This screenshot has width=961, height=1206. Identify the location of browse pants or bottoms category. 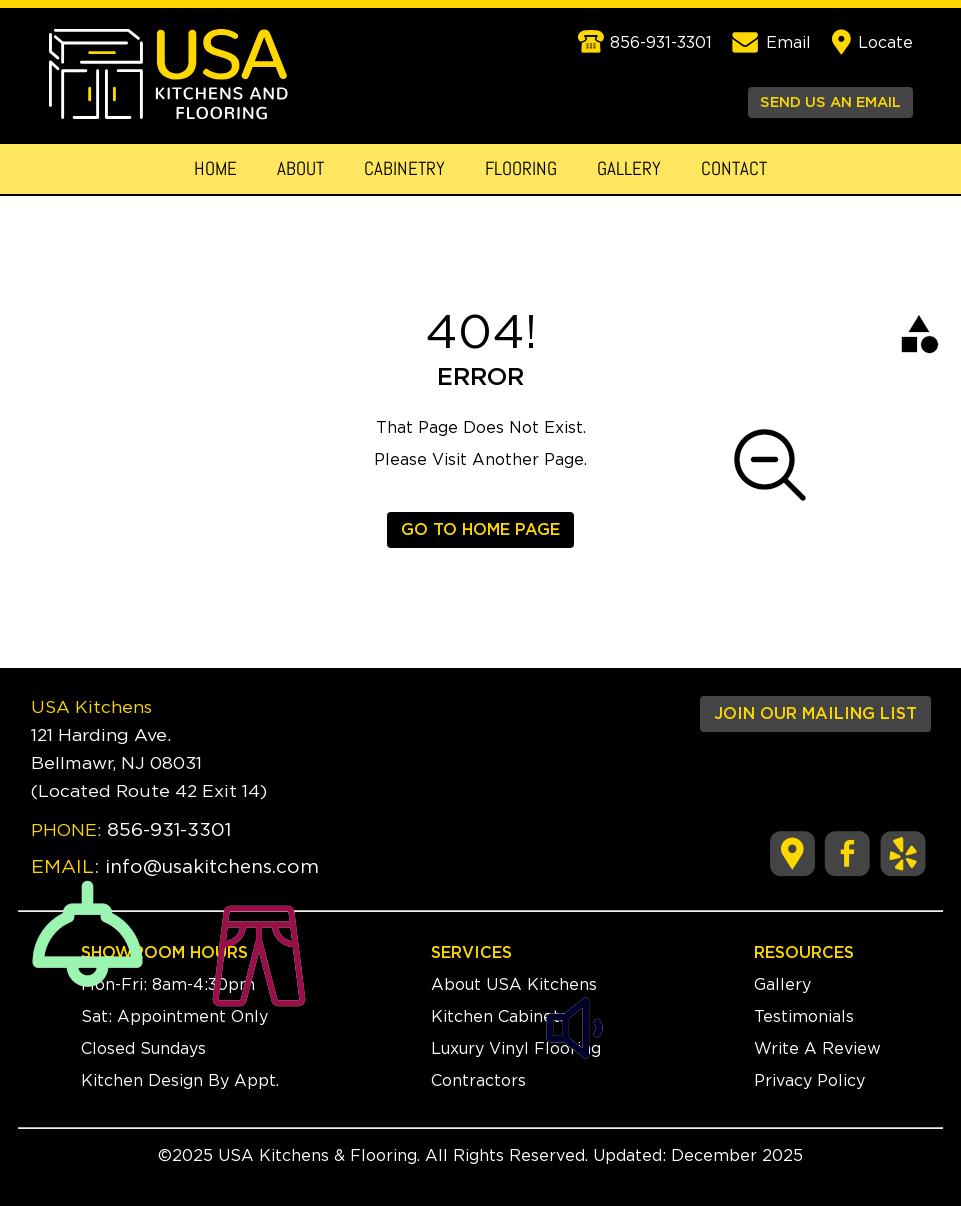
(259, 956).